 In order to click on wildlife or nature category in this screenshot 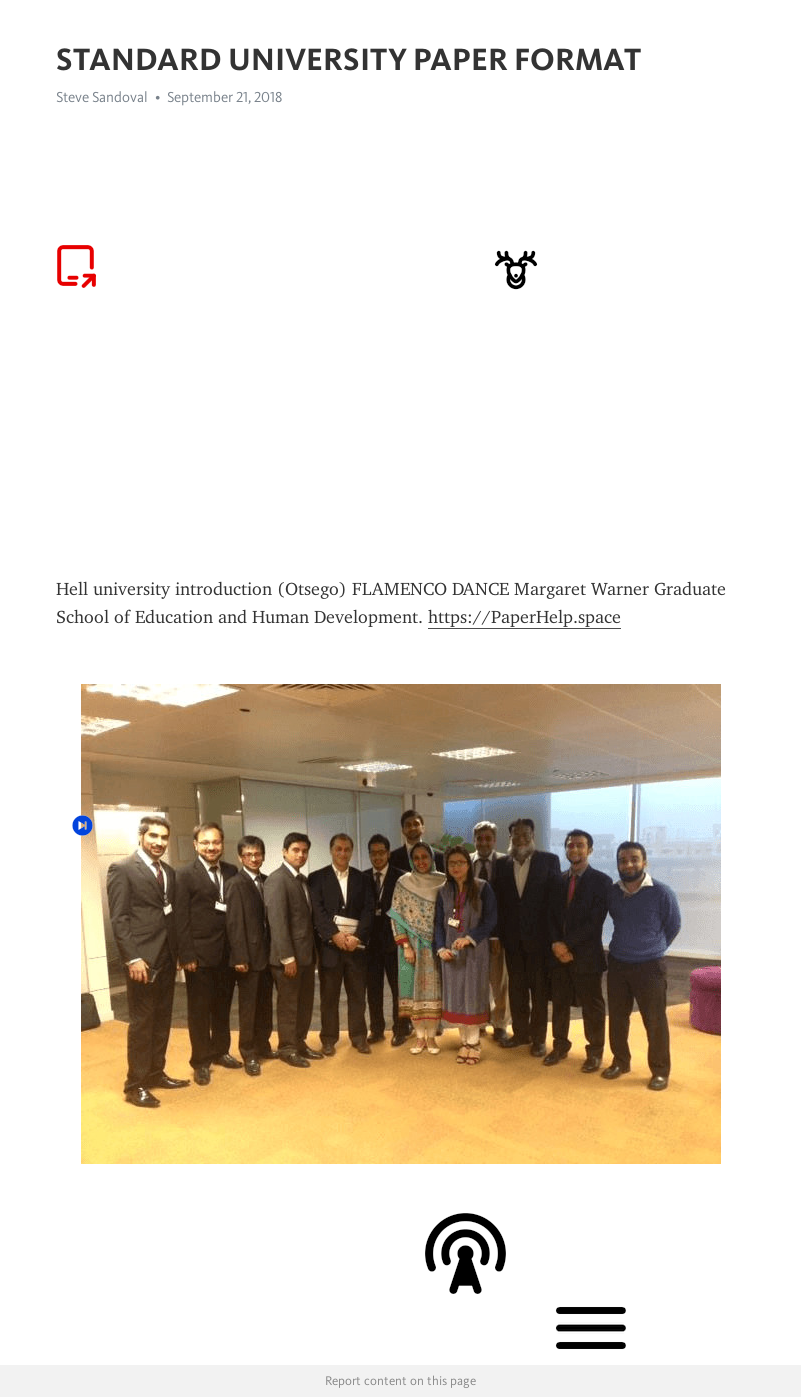, I will do `click(516, 270)`.